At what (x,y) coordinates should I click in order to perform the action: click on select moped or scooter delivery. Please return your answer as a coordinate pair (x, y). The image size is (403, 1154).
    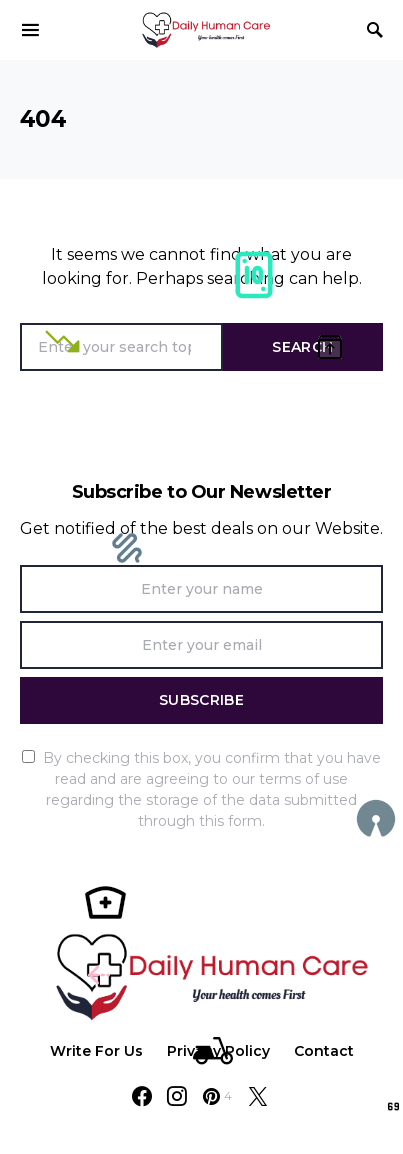
    Looking at the image, I should click on (213, 1052).